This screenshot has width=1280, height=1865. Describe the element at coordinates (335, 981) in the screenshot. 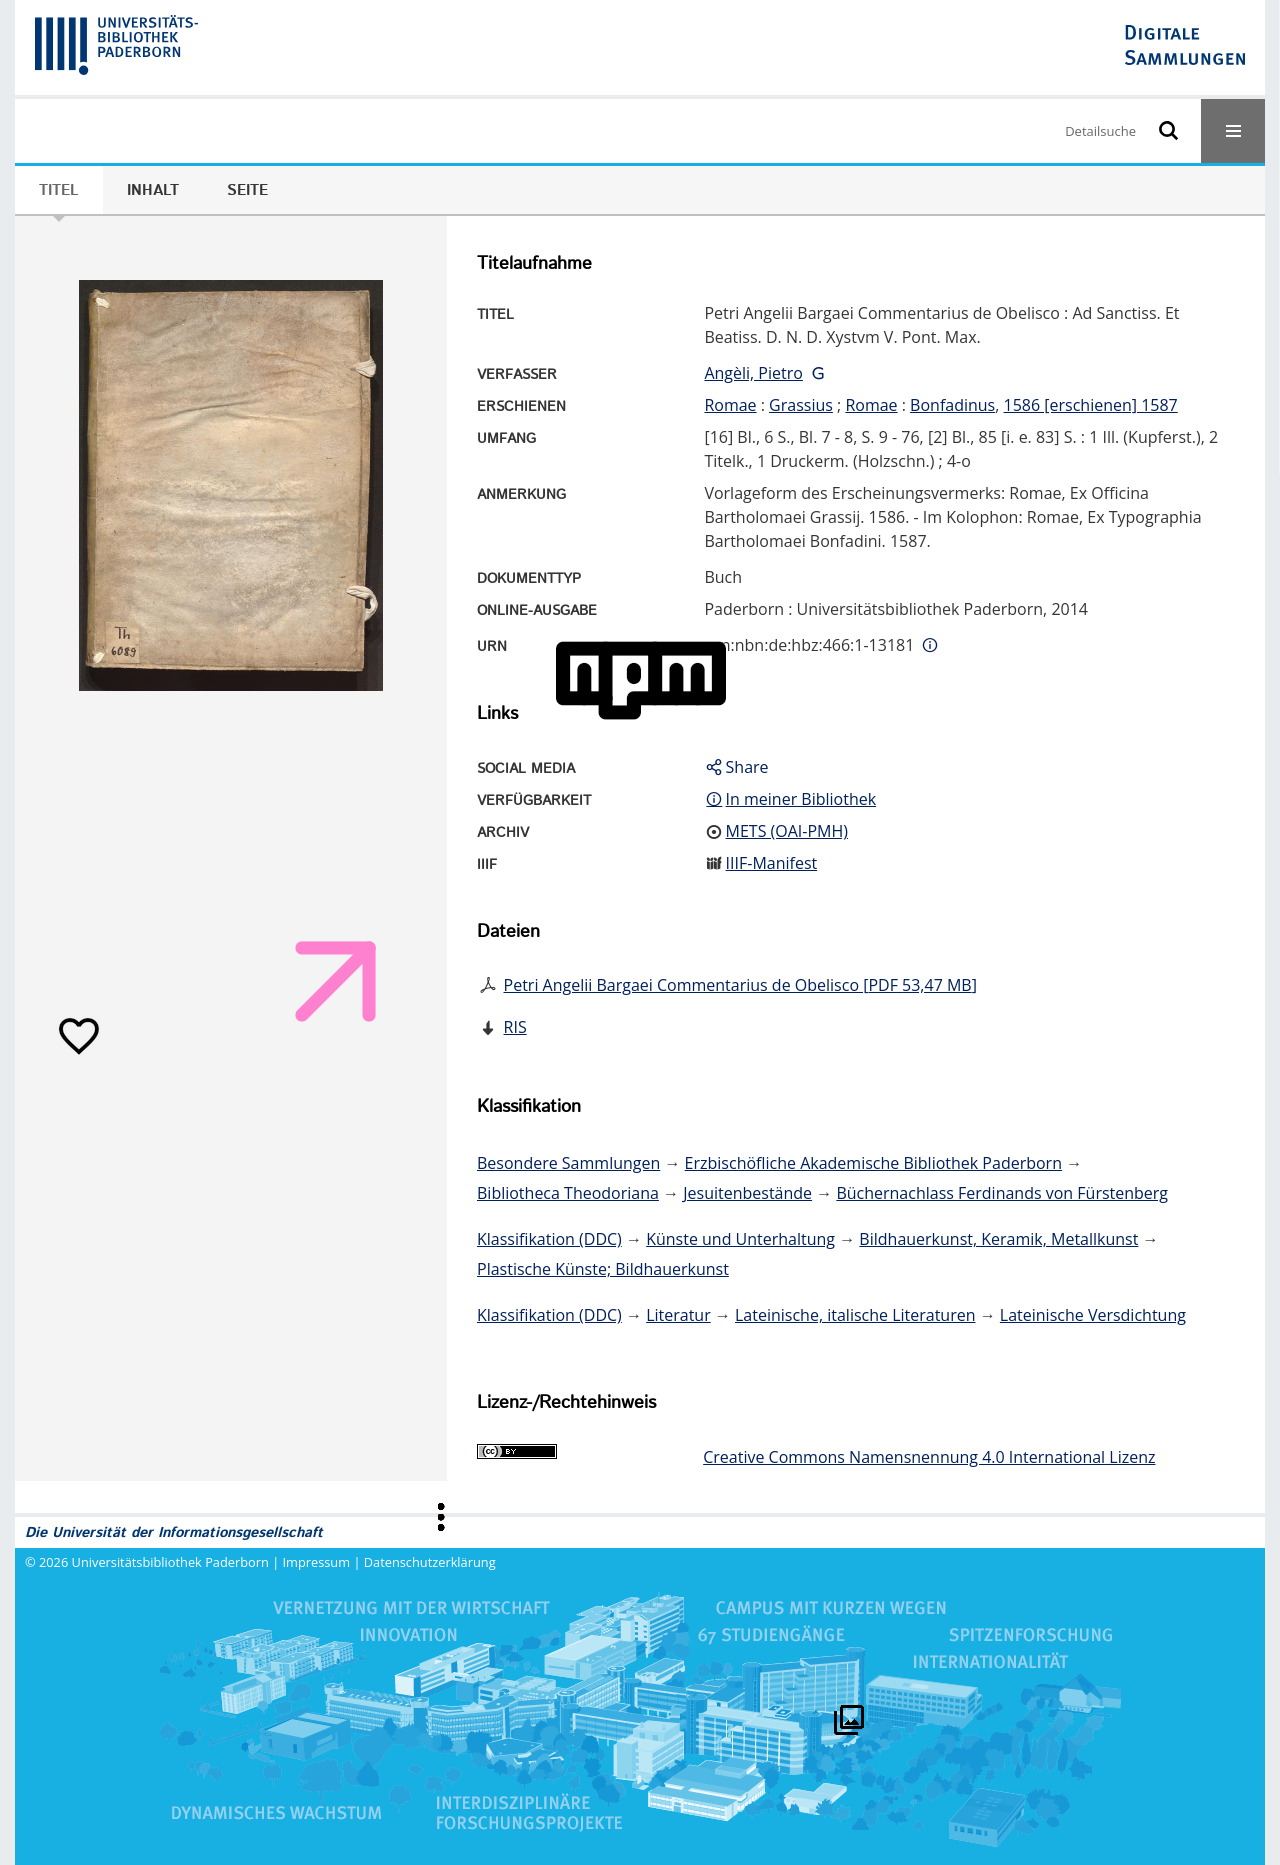

I see `open link in new tab or window` at that location.